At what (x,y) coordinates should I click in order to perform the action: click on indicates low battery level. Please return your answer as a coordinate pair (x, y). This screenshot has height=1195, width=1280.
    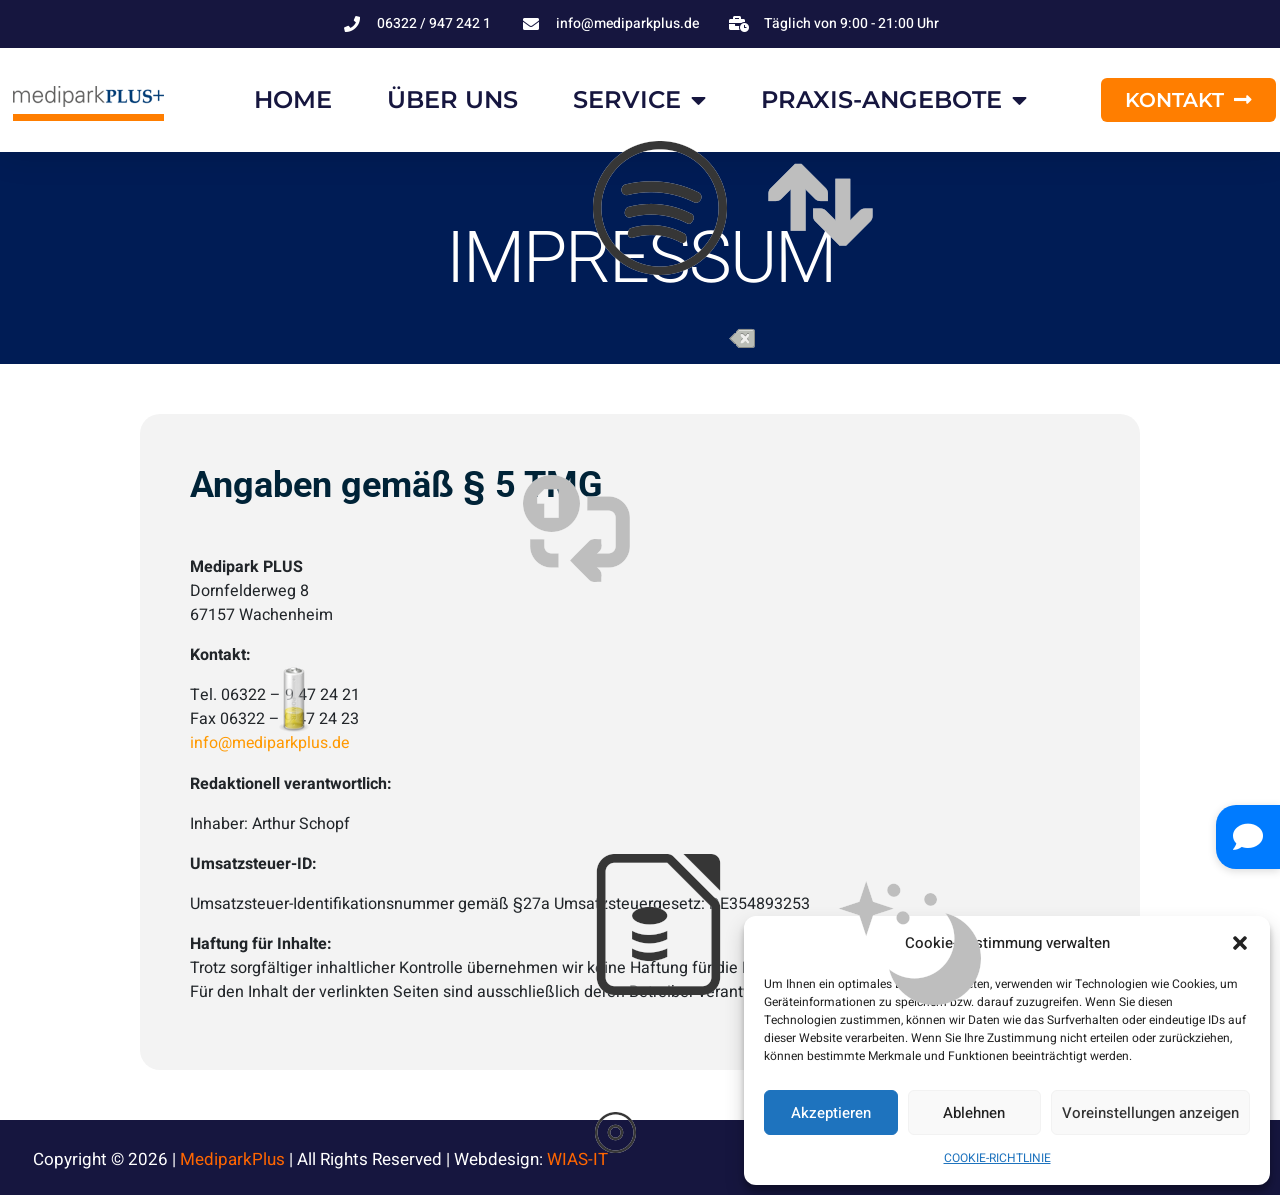
    Looking at the image, I should click on (294, 700).